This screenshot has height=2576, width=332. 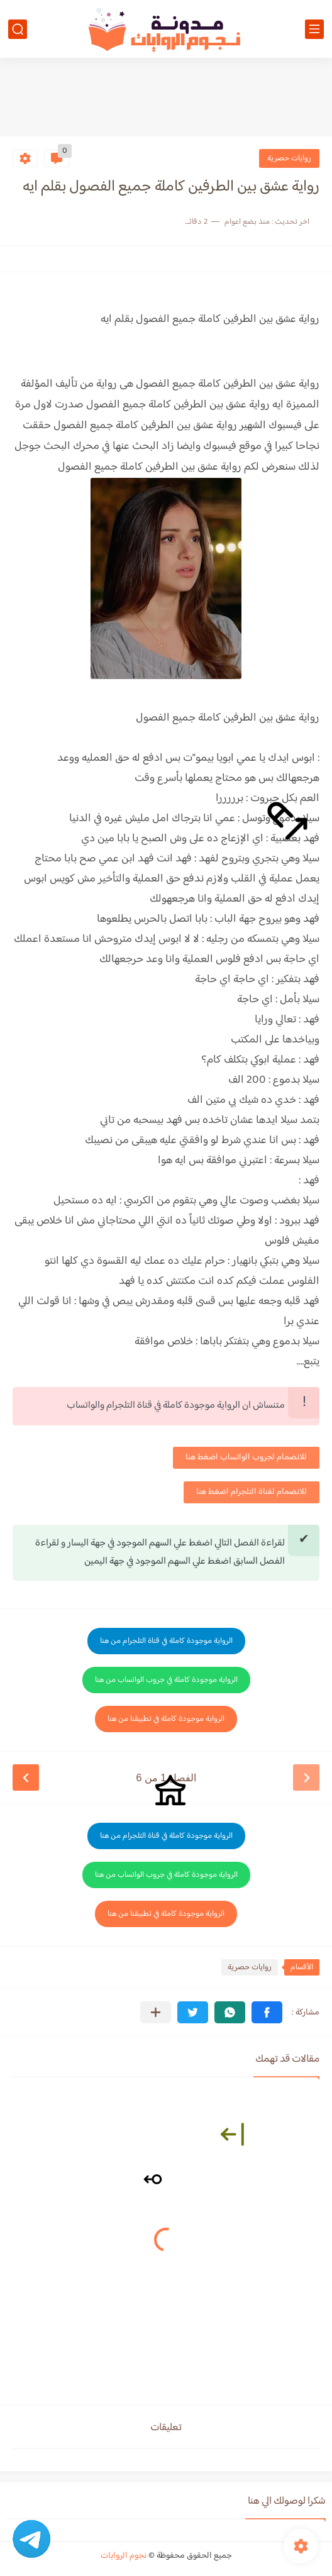 What do you see at coordinates (170, 1790) in the screenshot?
I see `view pavilion or gazebo location` at bounding box center [170, 1790].